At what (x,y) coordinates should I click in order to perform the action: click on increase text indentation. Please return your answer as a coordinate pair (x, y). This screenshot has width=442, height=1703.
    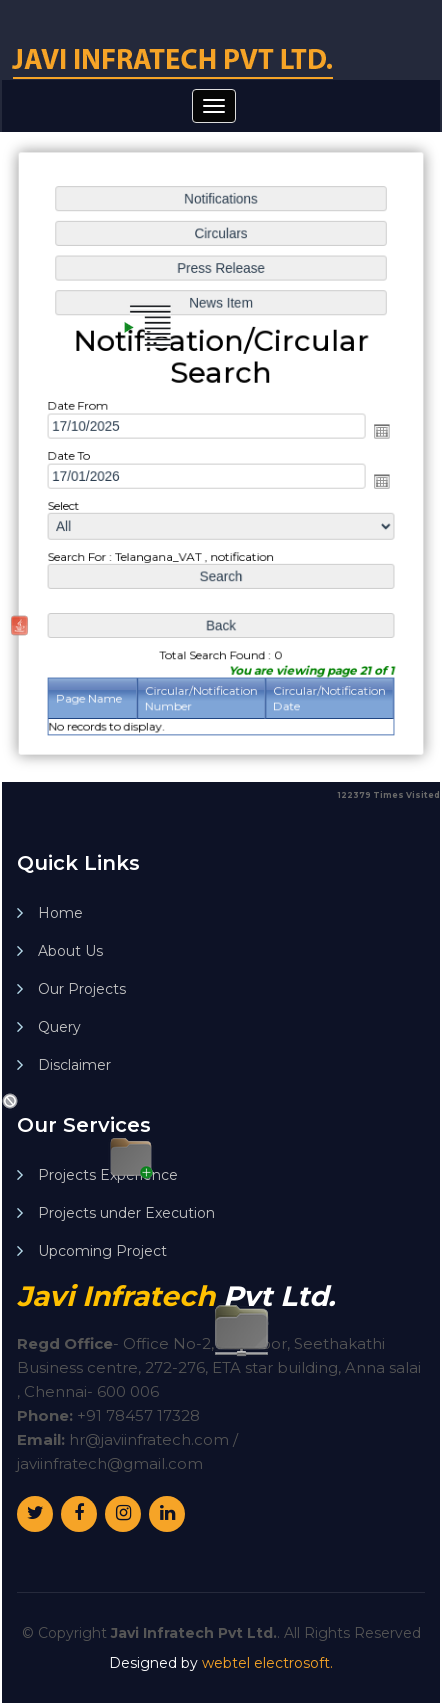
    Looking at the image, I should click on (148, 326).